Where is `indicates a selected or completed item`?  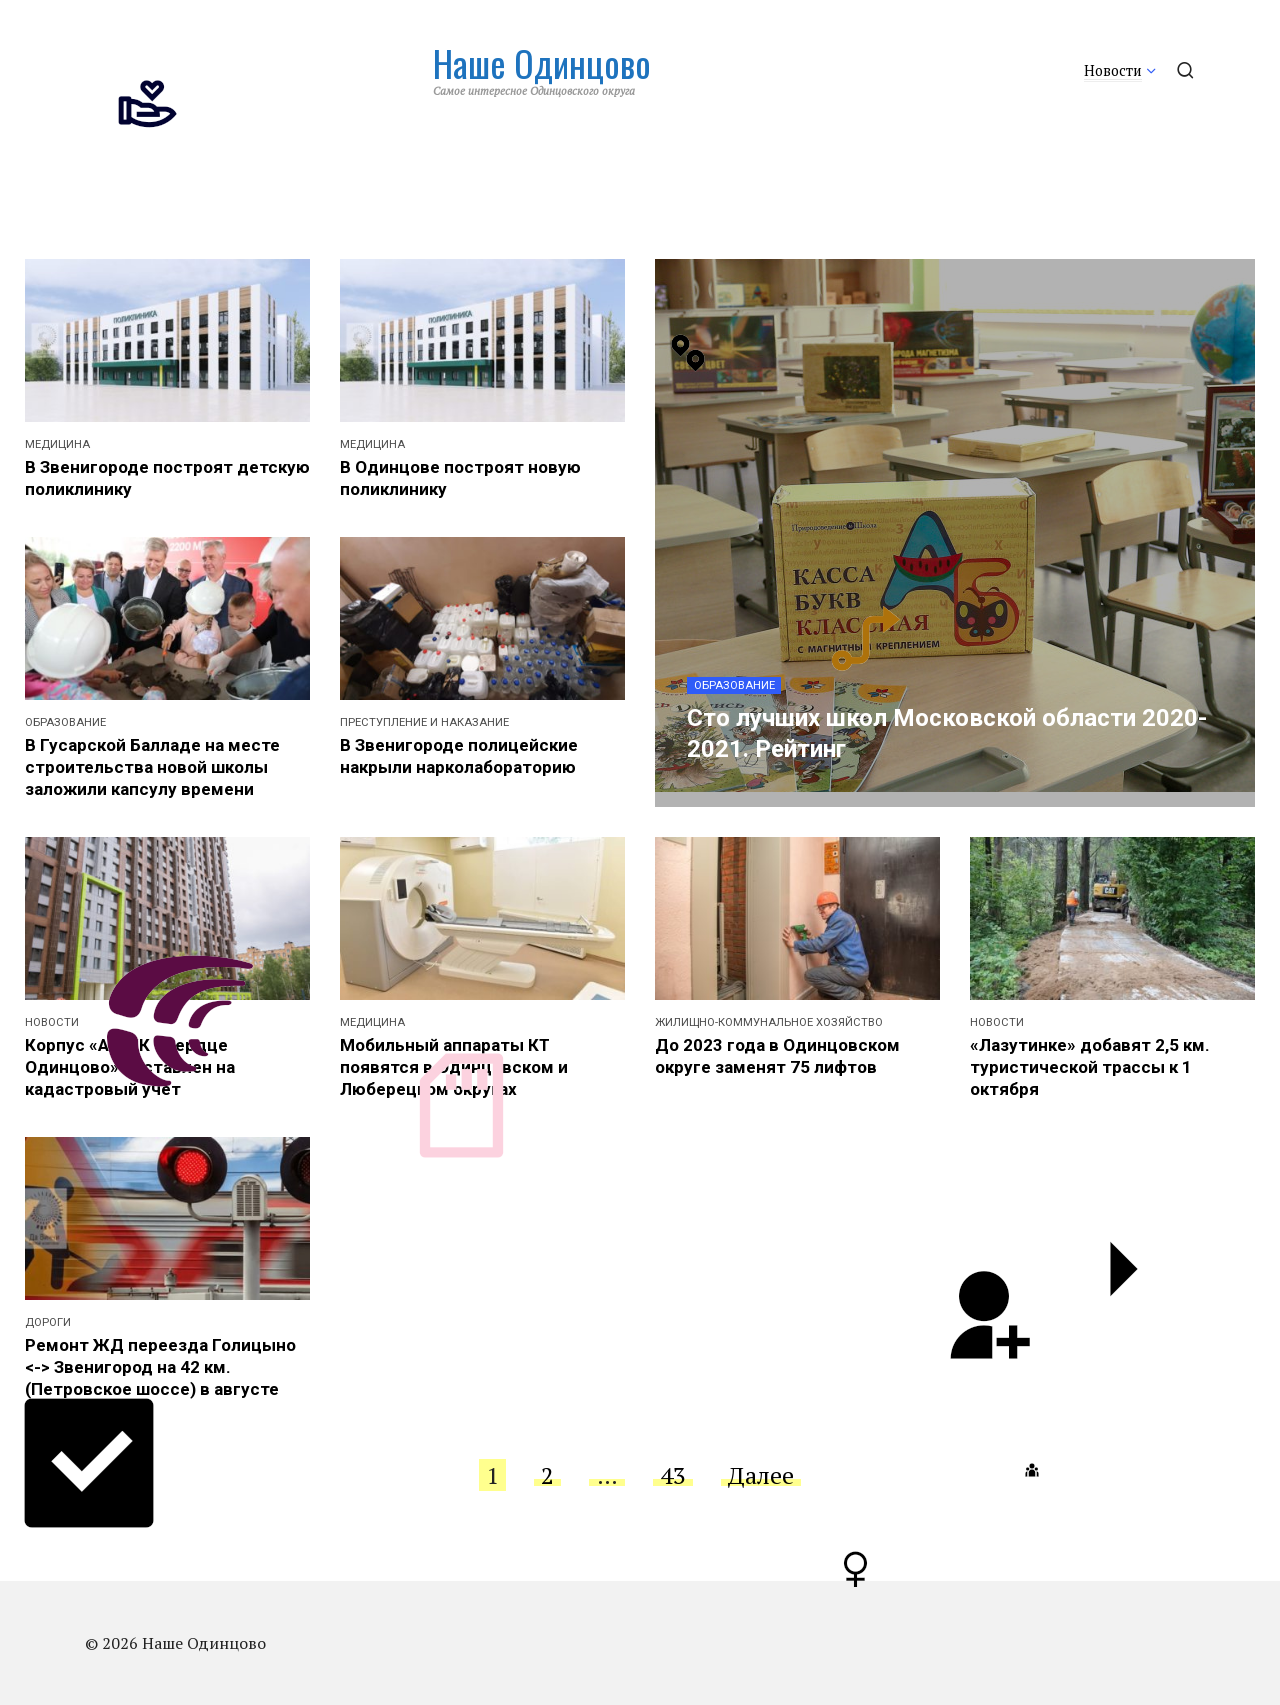 indicates a selected or completed item is located at coordinates (89, 1463).